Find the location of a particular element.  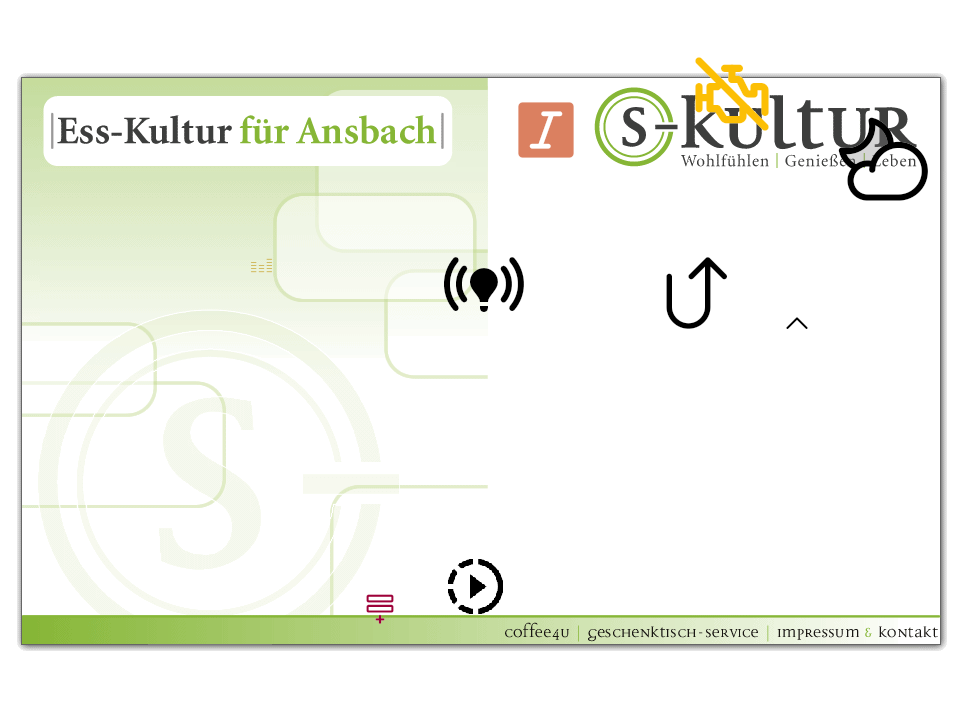

view AI-powered predictions or suggestions is located at coordinates (484, 284).